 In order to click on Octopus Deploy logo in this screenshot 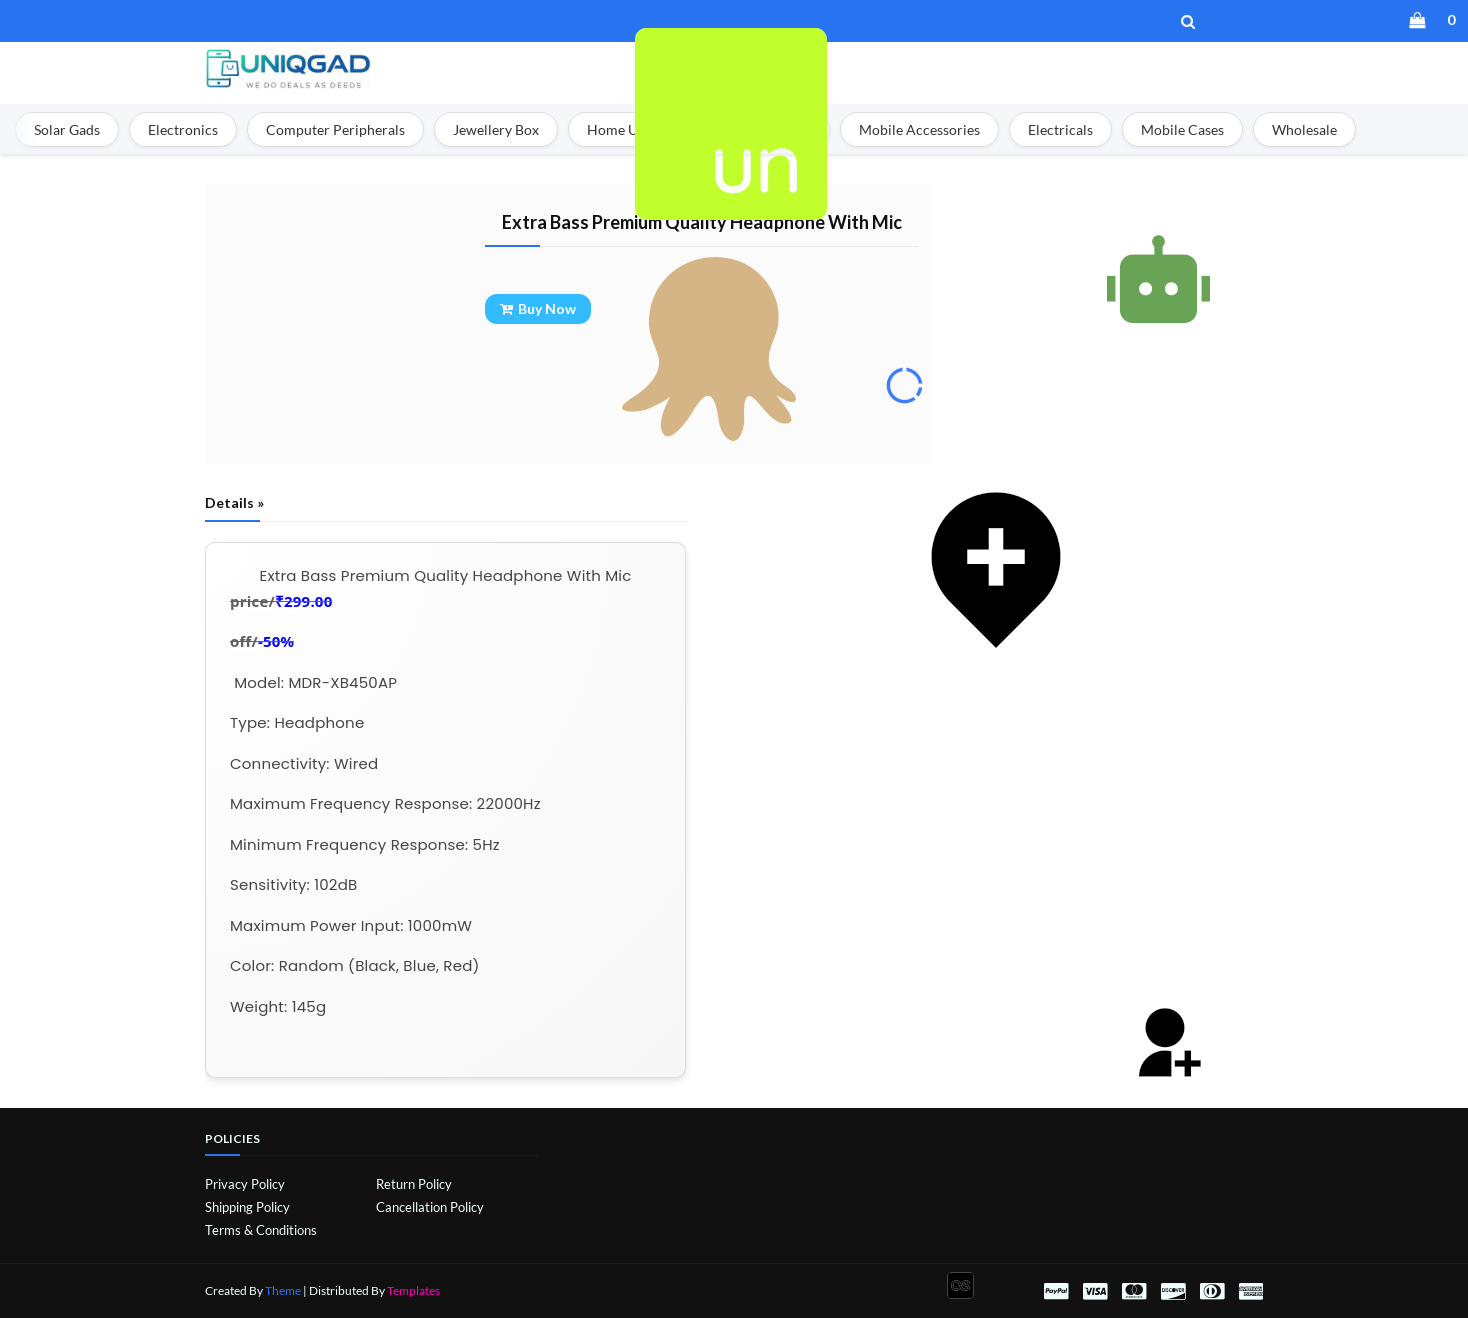, I will do `click(709, 349)`.